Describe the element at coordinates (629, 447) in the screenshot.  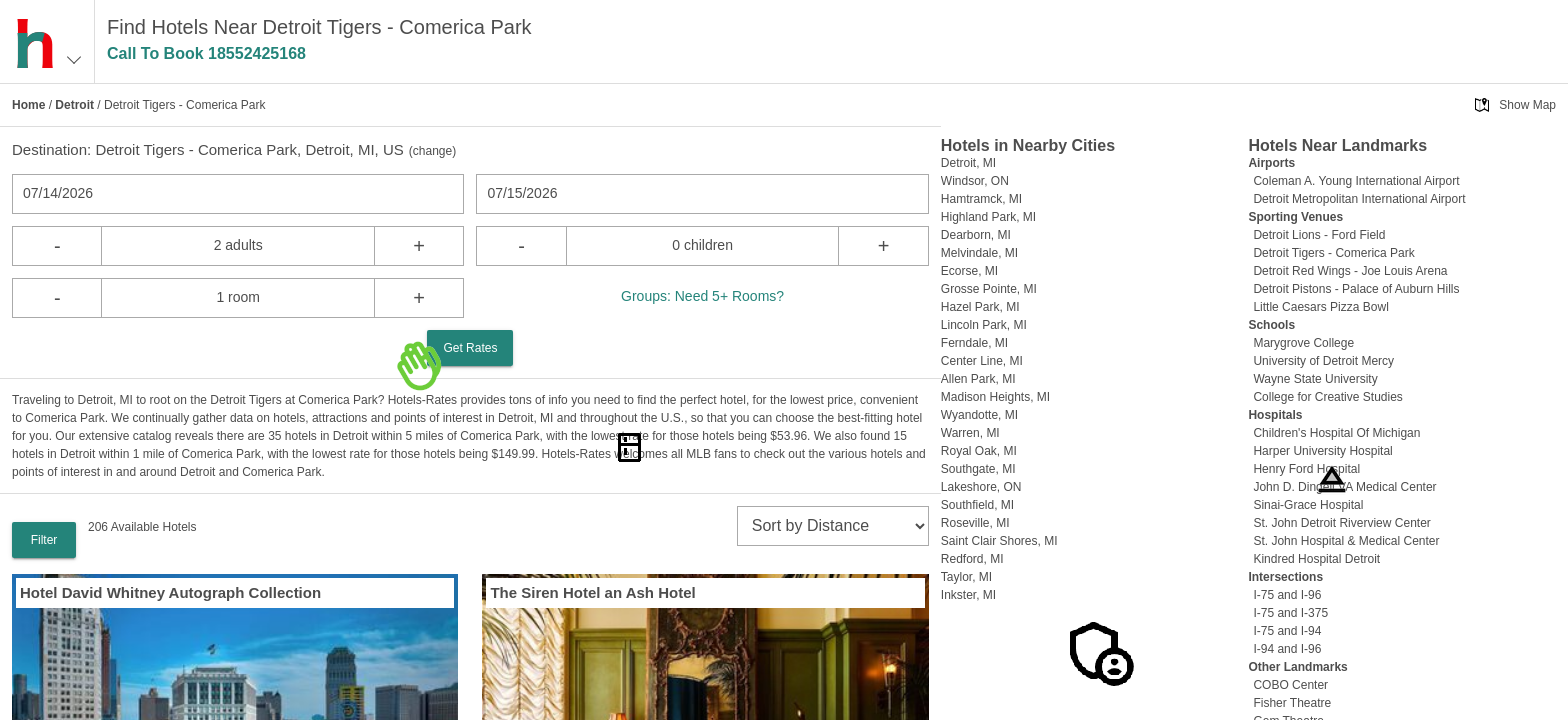
I see `access kitchen appliances or settings` at that location.